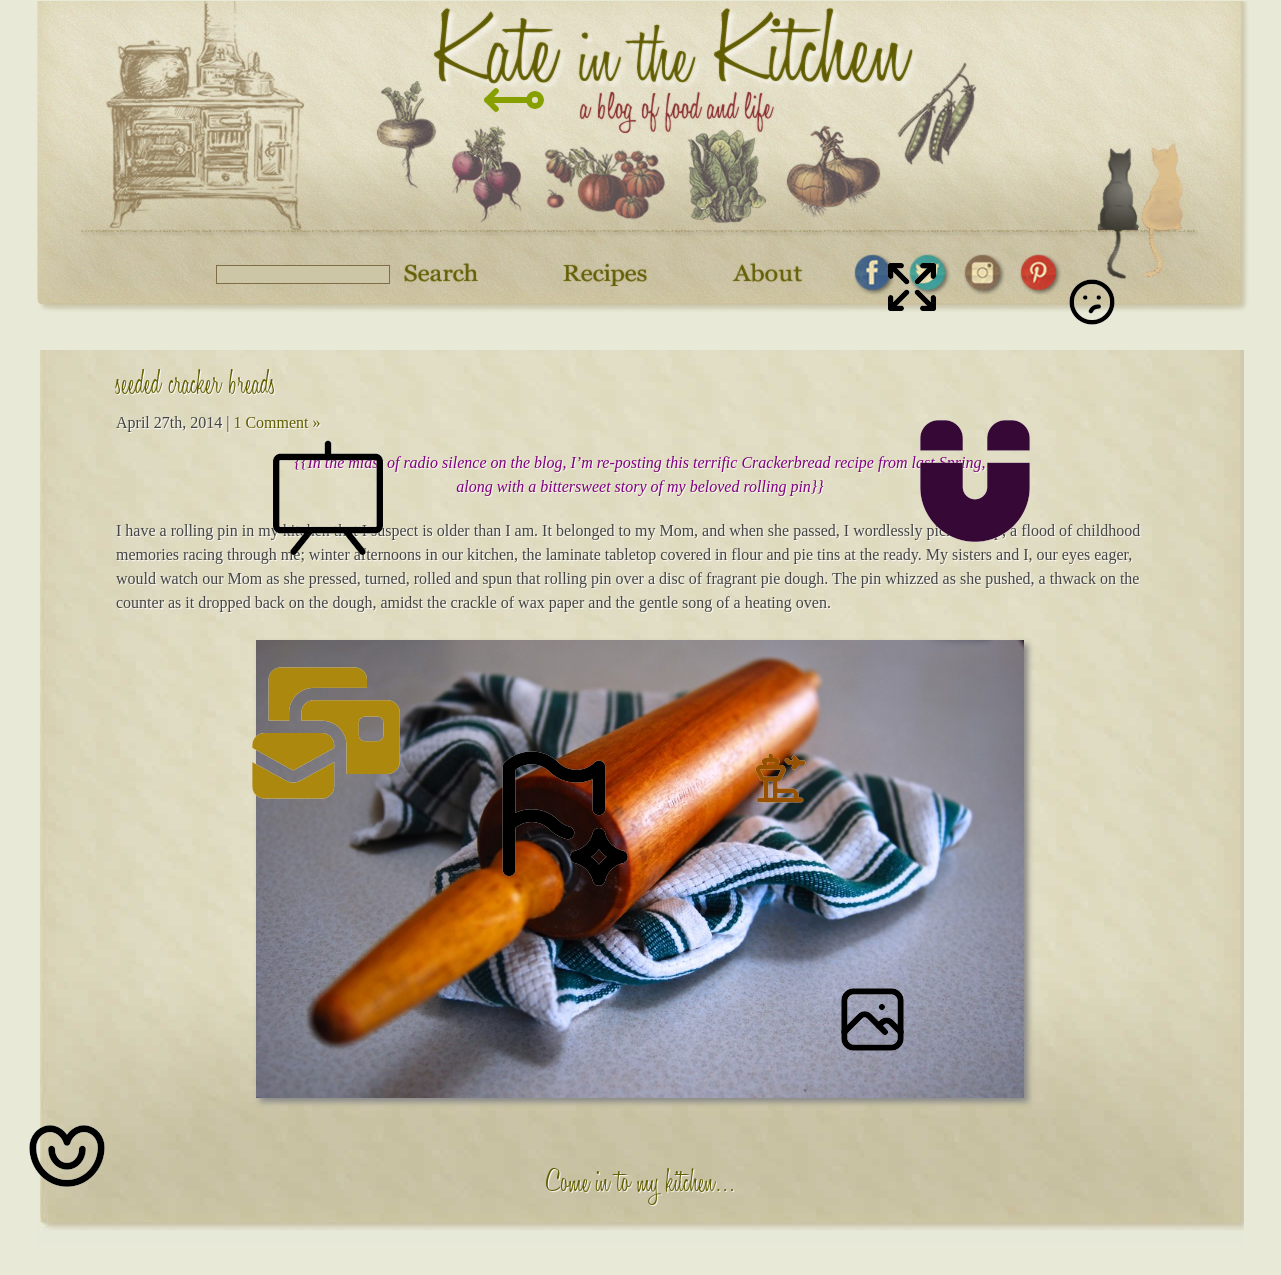 This screenshot has height=1275, width=1281. I want to click on view photos or images, so click(872, 1019).